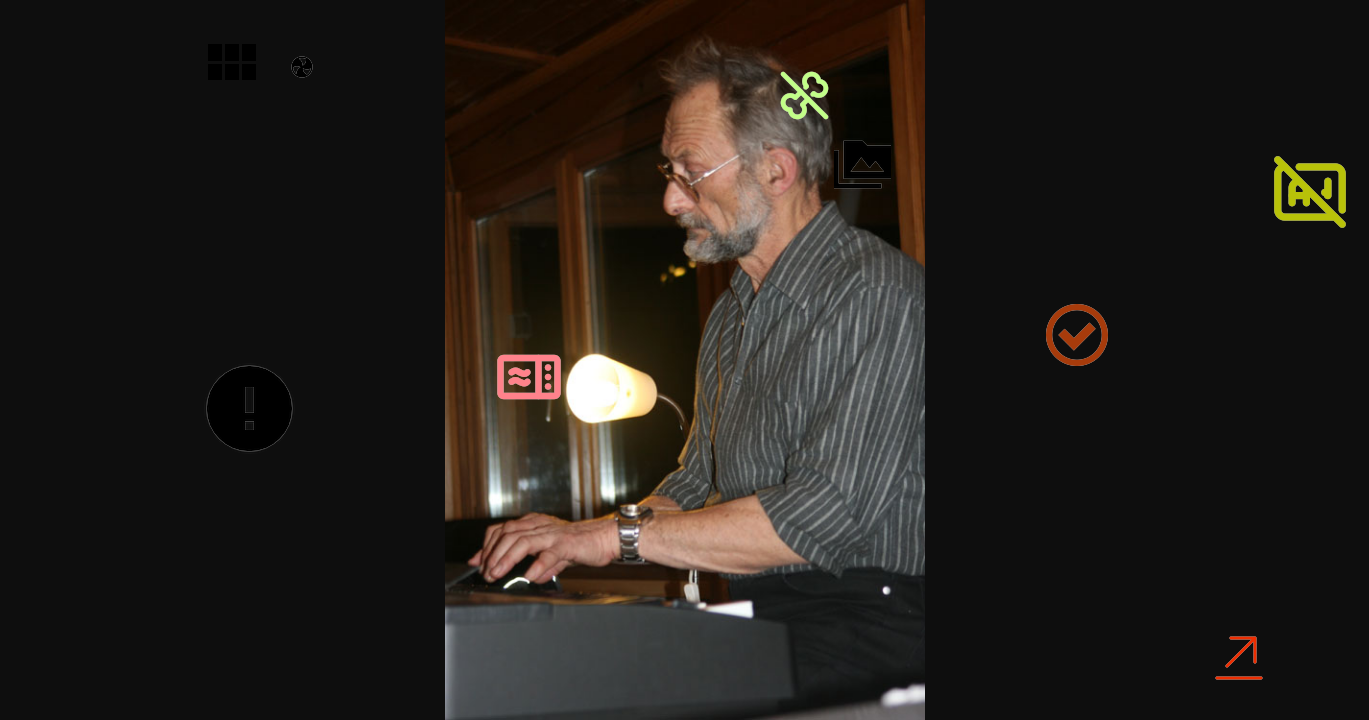 Image resolution: width=1369 pixels, height=720 pixels. Describe the element at coordinates (804, 95) in the screenshot. I see `no treats available for pet` at that location.